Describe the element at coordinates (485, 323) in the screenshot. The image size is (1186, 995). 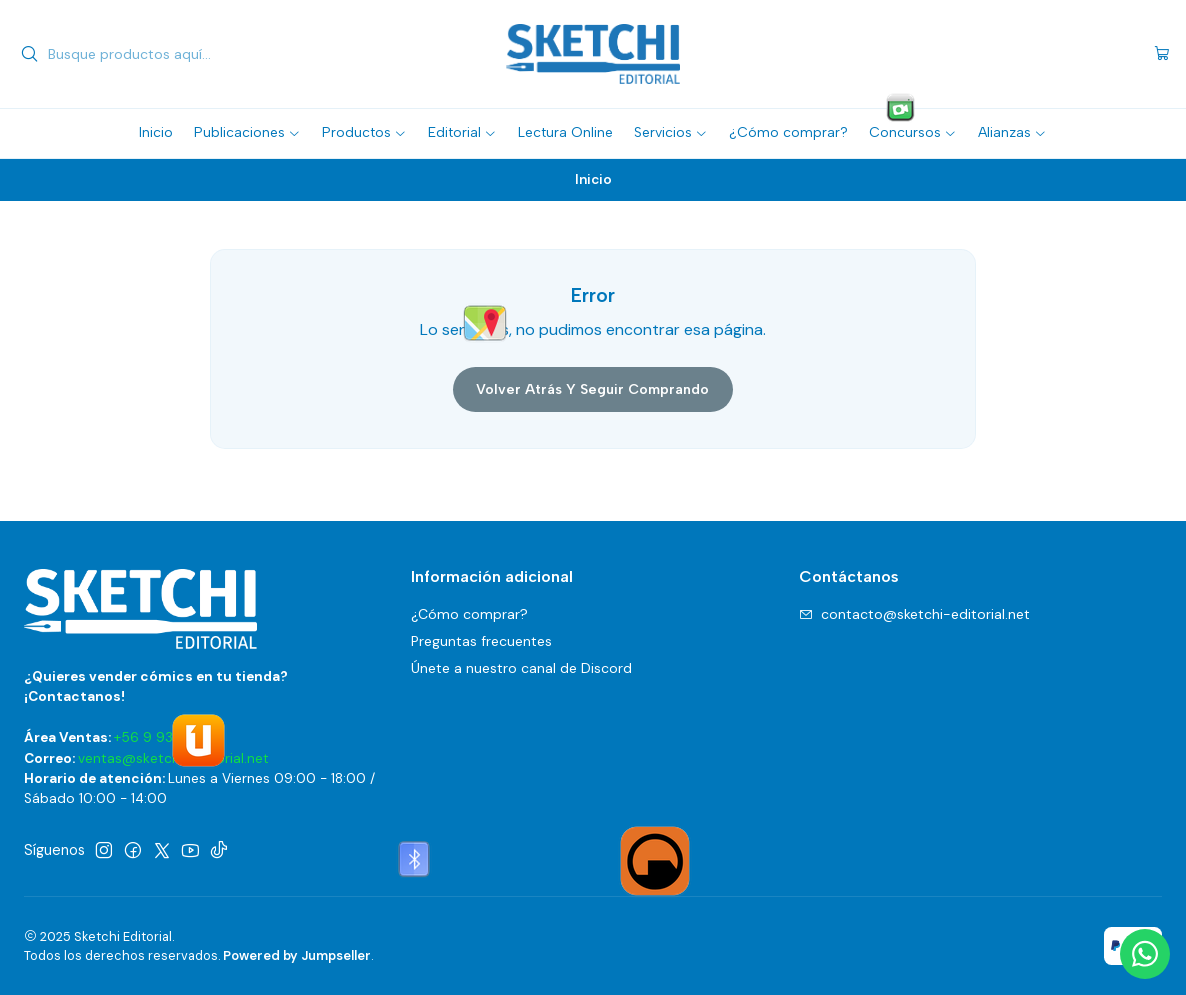
I see `open gnome maps application` at that location.